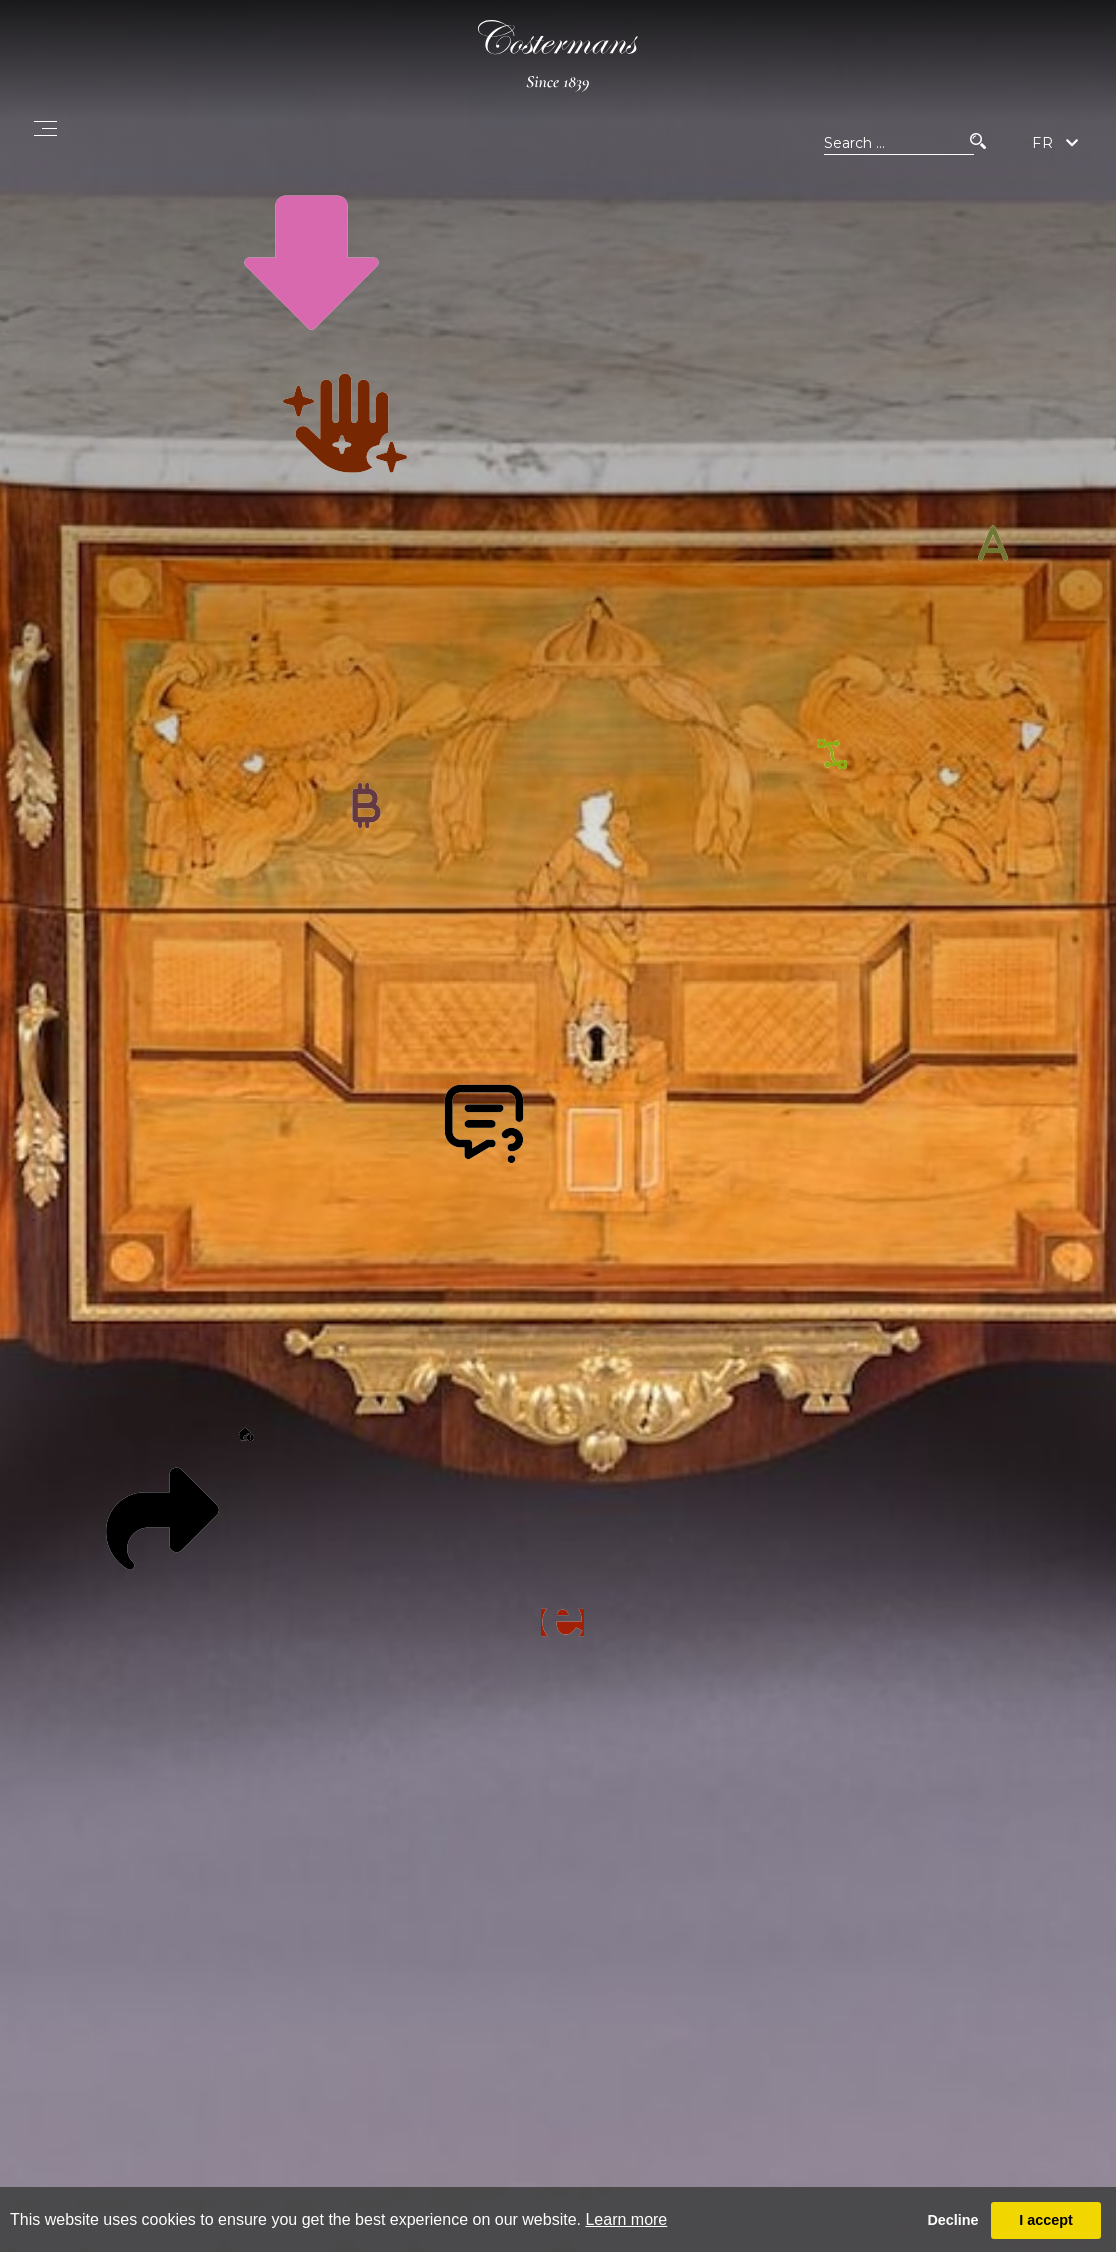 This screenshot has height=2252, width=1116. I want to click on erlang programming language logo, so click(562, 1622).